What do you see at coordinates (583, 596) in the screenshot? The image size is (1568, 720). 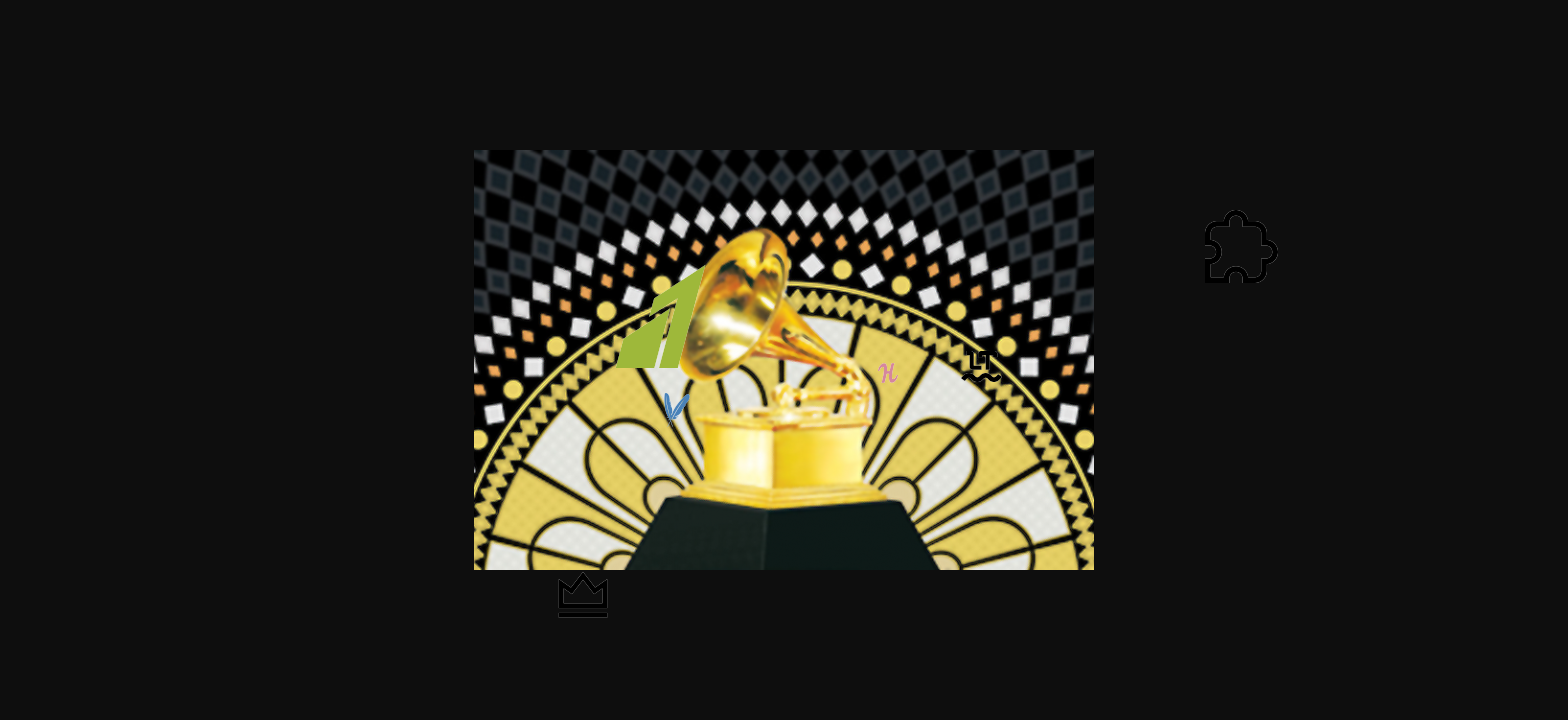 I see `indicates VIP or premium membership status` at bounding box center [583, 596].